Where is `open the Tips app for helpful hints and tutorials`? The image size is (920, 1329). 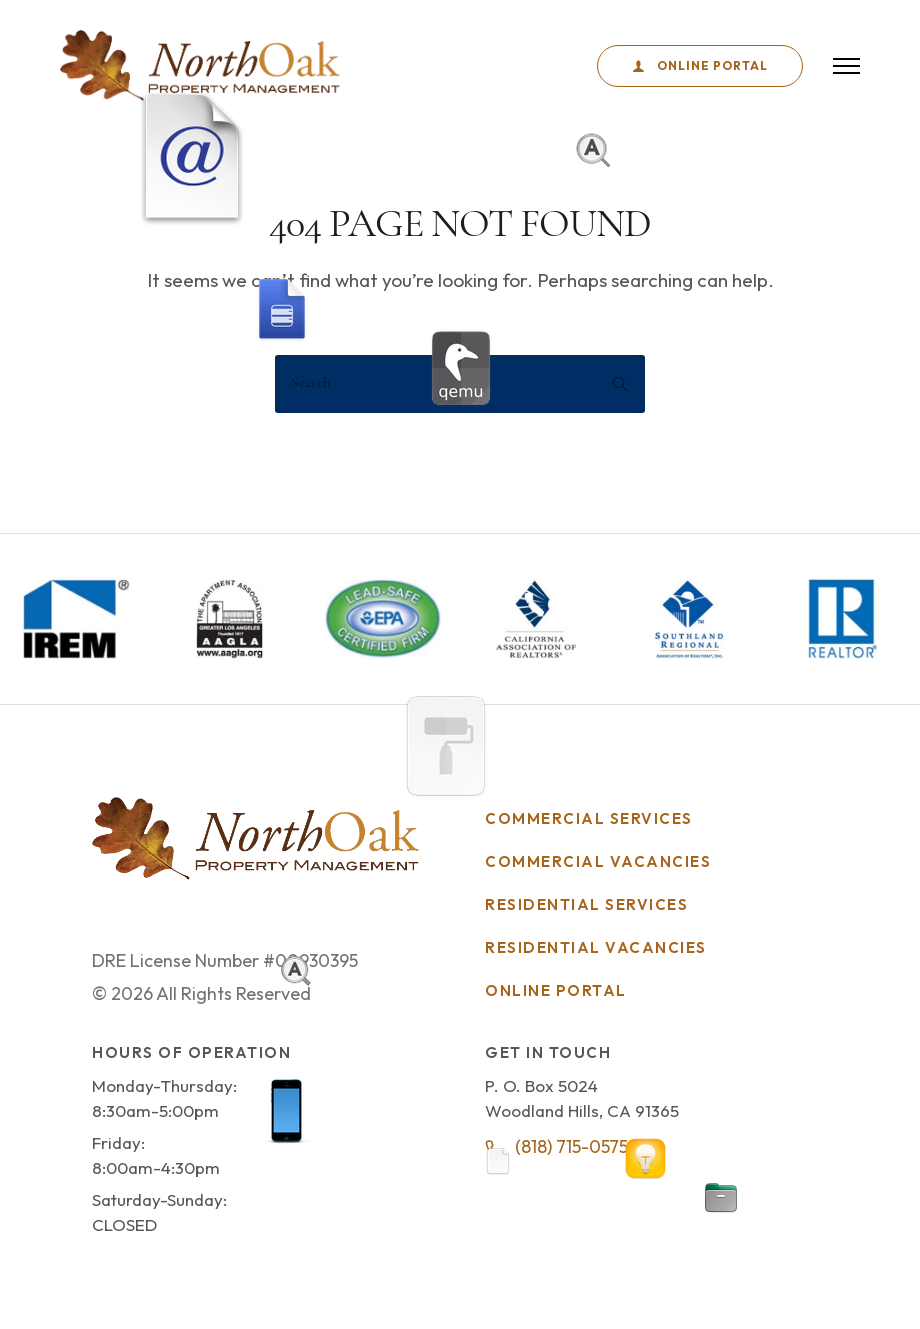
open the Tips app for helpful hints and tutorials is located at coordinates (645, 1158).